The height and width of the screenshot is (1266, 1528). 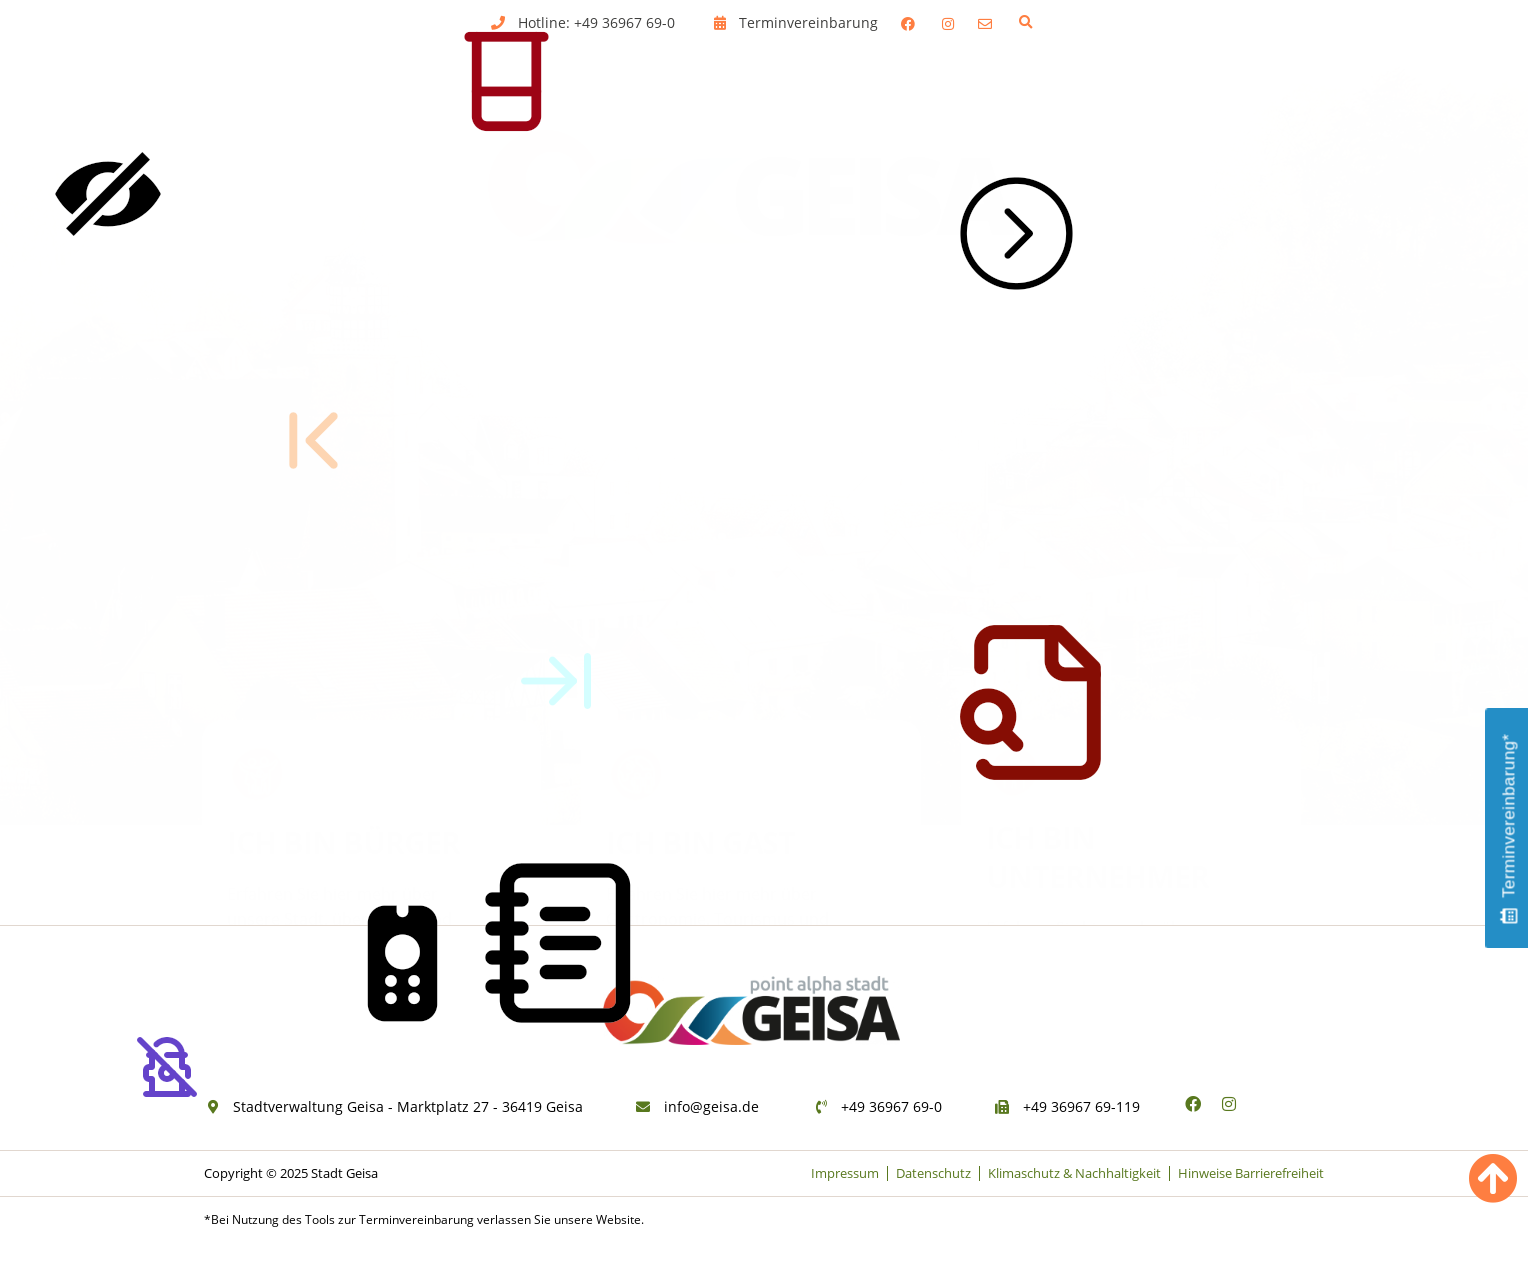 What do you see at coordinates (1016, 233) in the screenshot?
I see `go to next item or step` at bounding box center [1016, 233].